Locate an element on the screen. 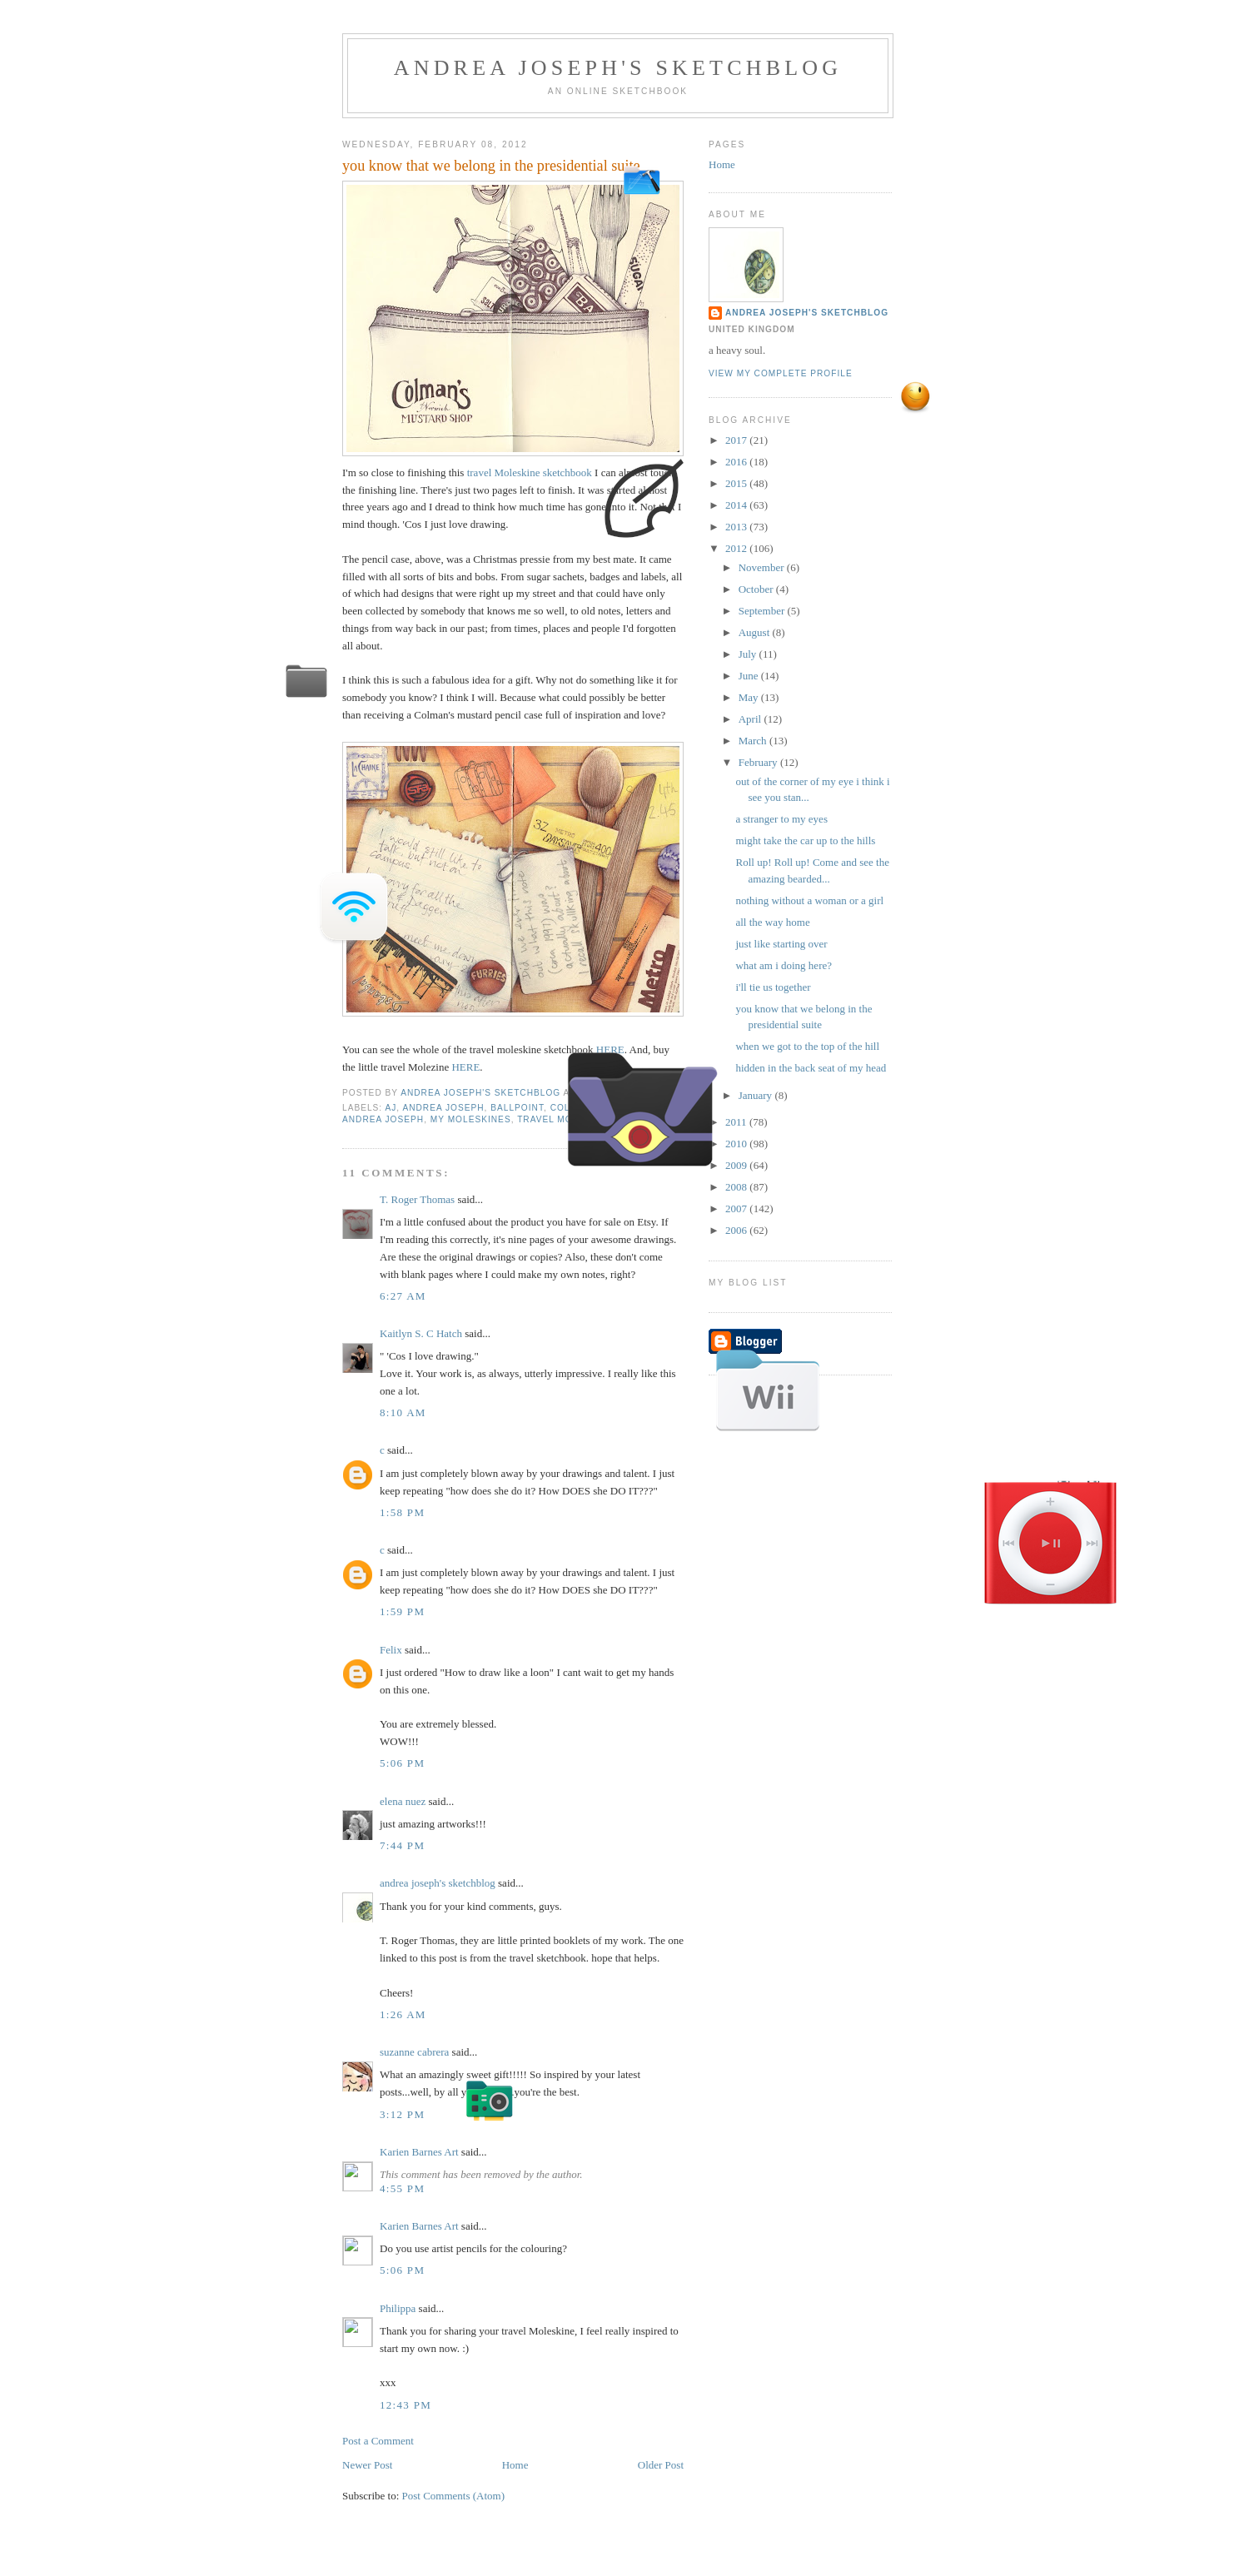  access nature and plant emoji category is located at coordinates (641, 500).